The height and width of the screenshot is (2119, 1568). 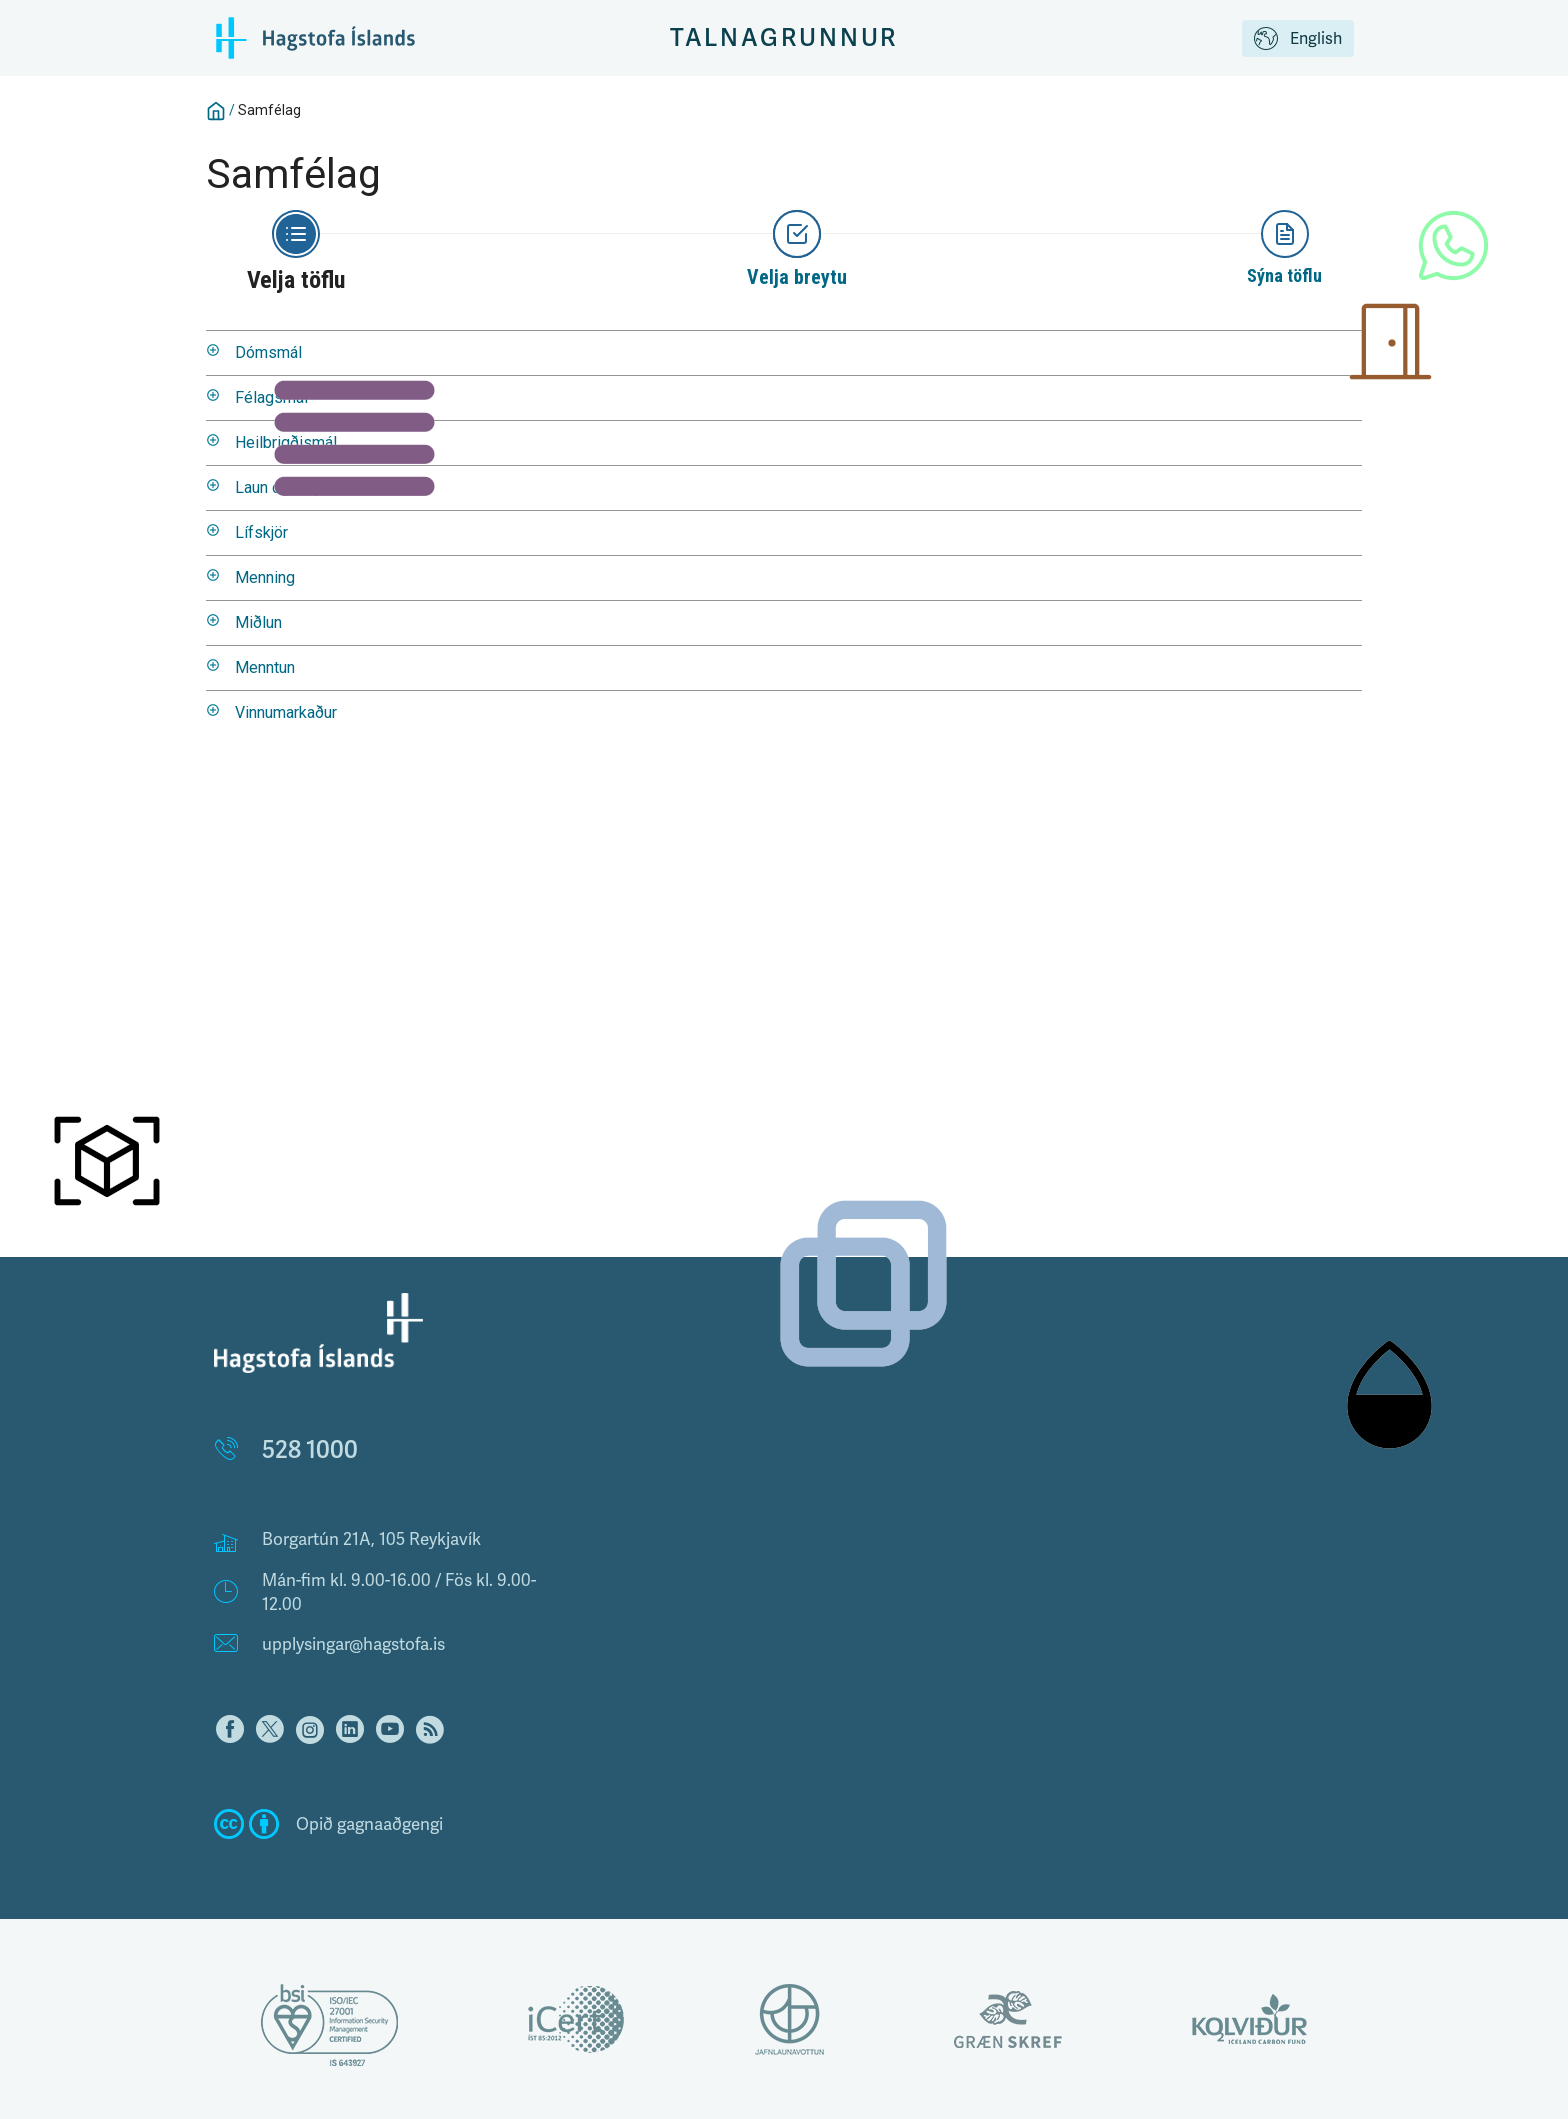 What do you see at coordinates (1453, 245) in the screenshot?
I see `open WhatsApp messaging app` at bounding box center [1453, 245].